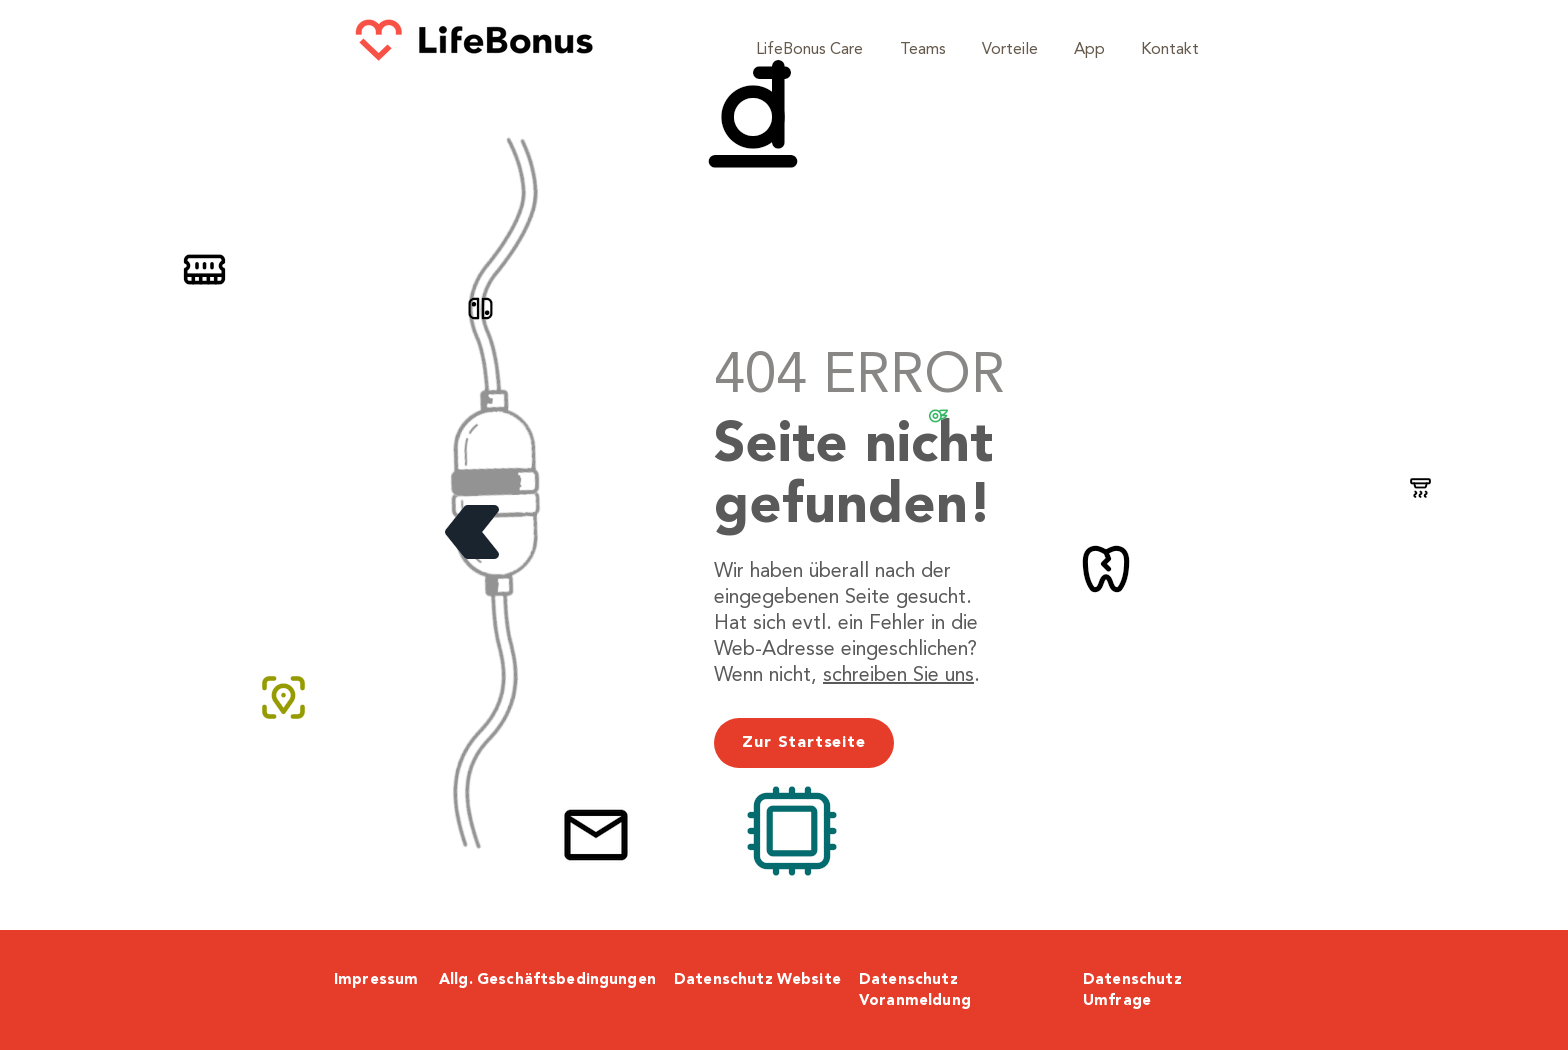  What do you see at coordinates (792, 831) in the screenshot?
I see `view hardware or system specifications` at bounding box center [792, 831].